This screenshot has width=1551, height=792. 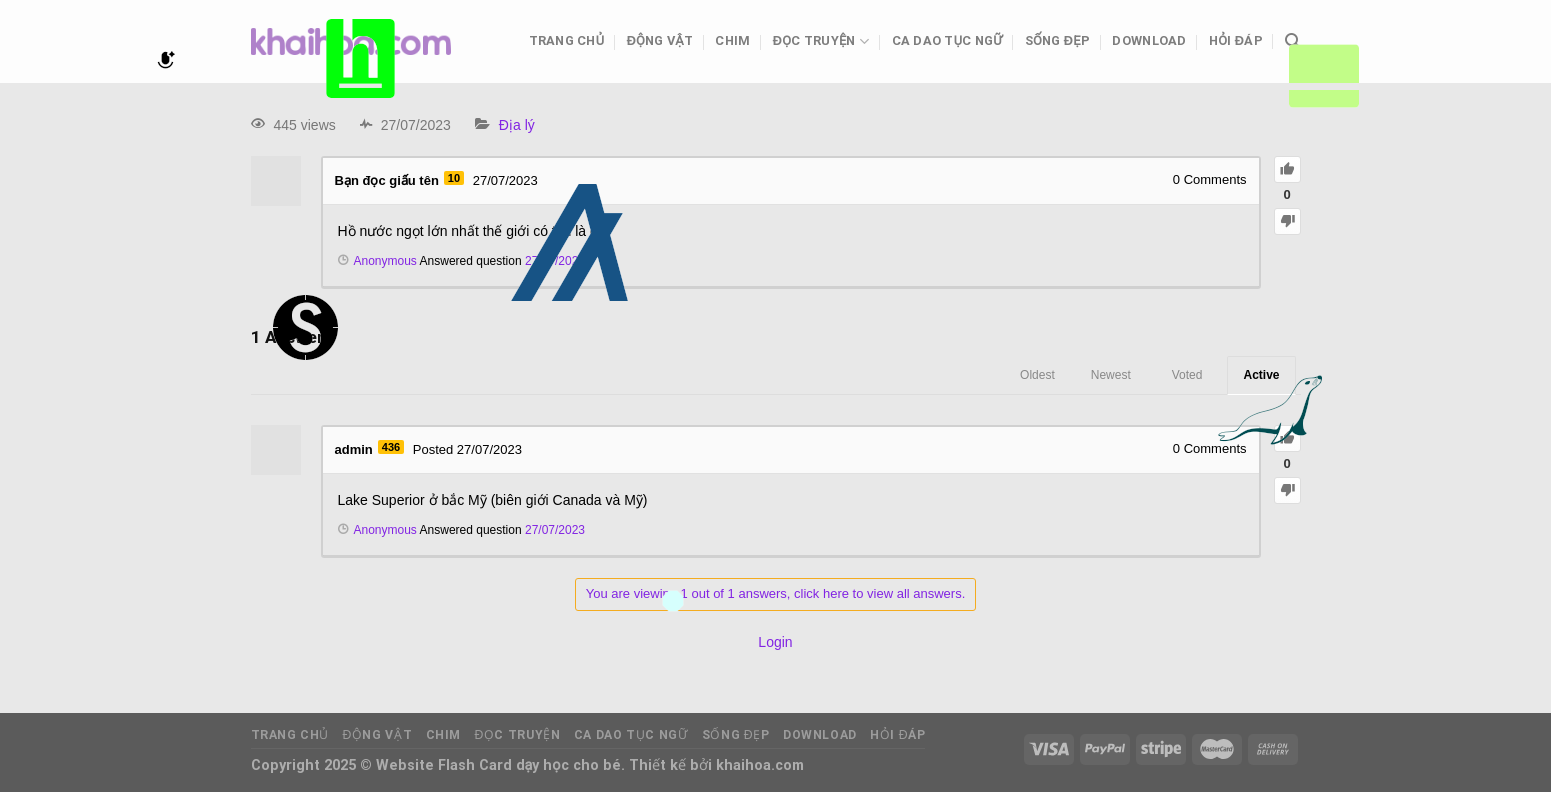 I want to click on visit Stryker Corporation website, so click(x=305, y=327).